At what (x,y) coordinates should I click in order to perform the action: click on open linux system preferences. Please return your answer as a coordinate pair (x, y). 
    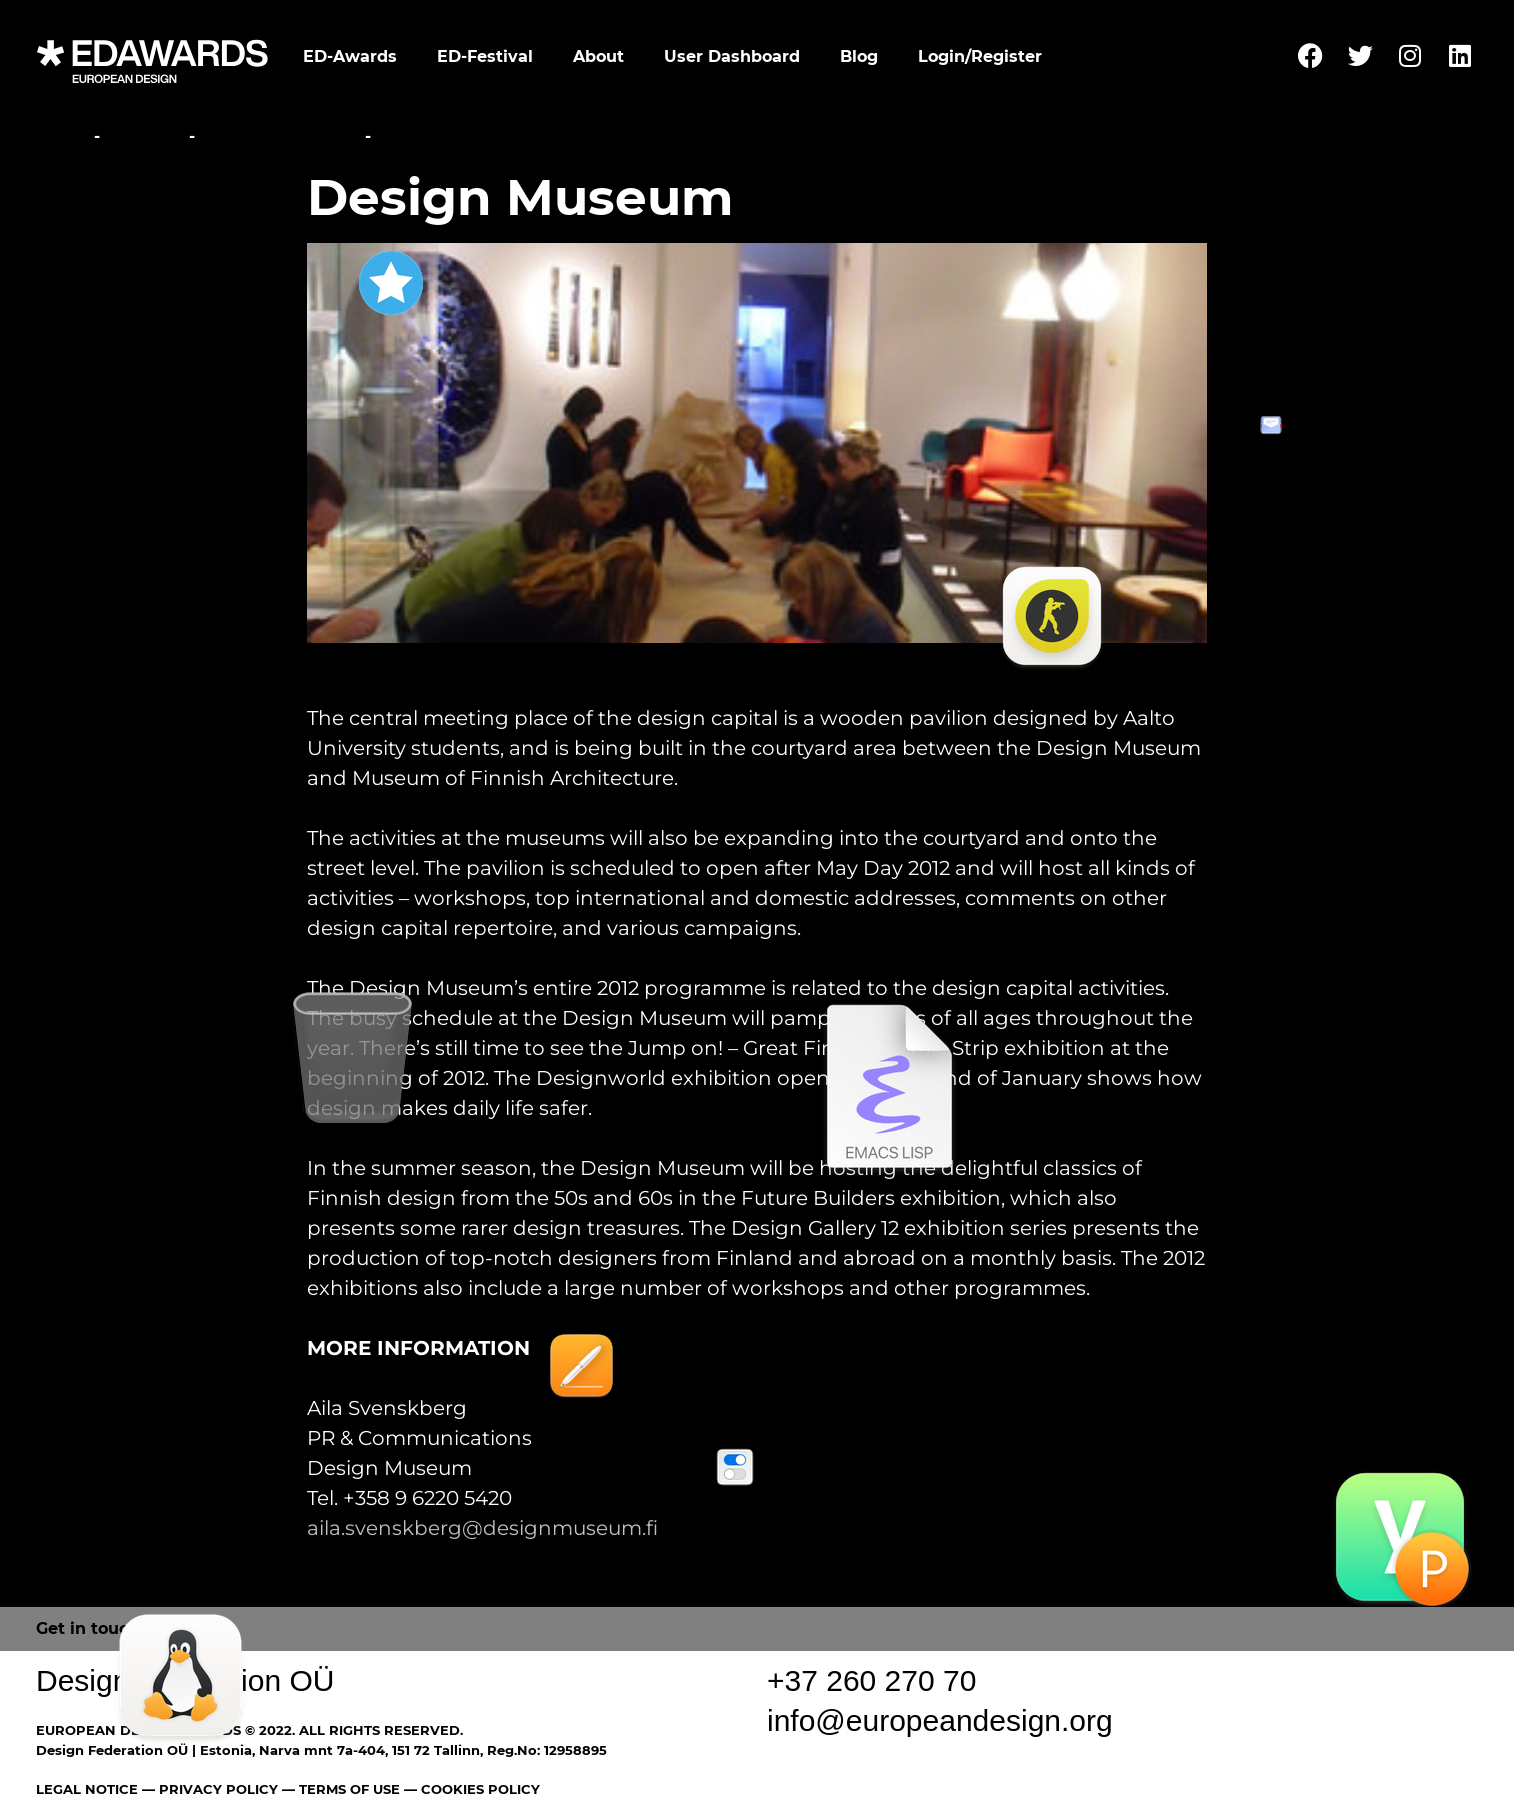
    Looking at the image, I should click on (180, 1675).